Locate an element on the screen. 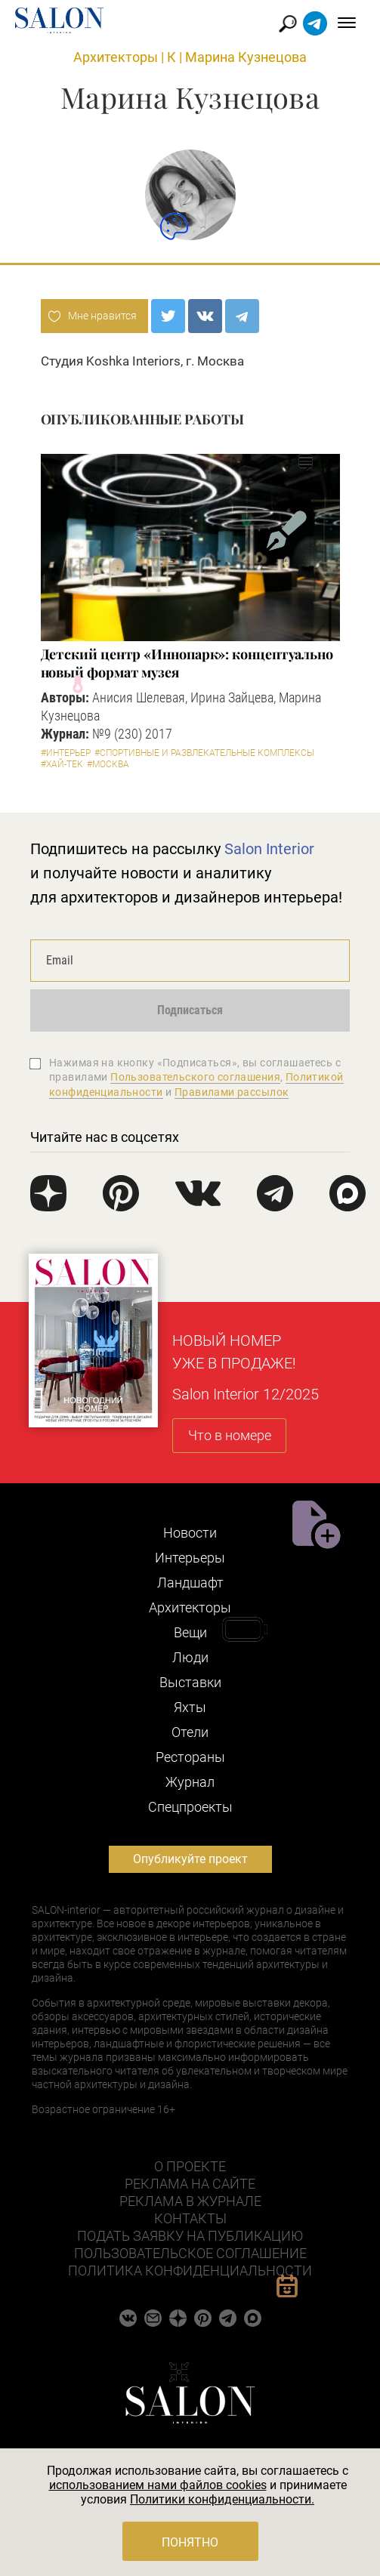 This screenshot has width=380, height=2576. create a new file is located at coordinates (315, 1523).